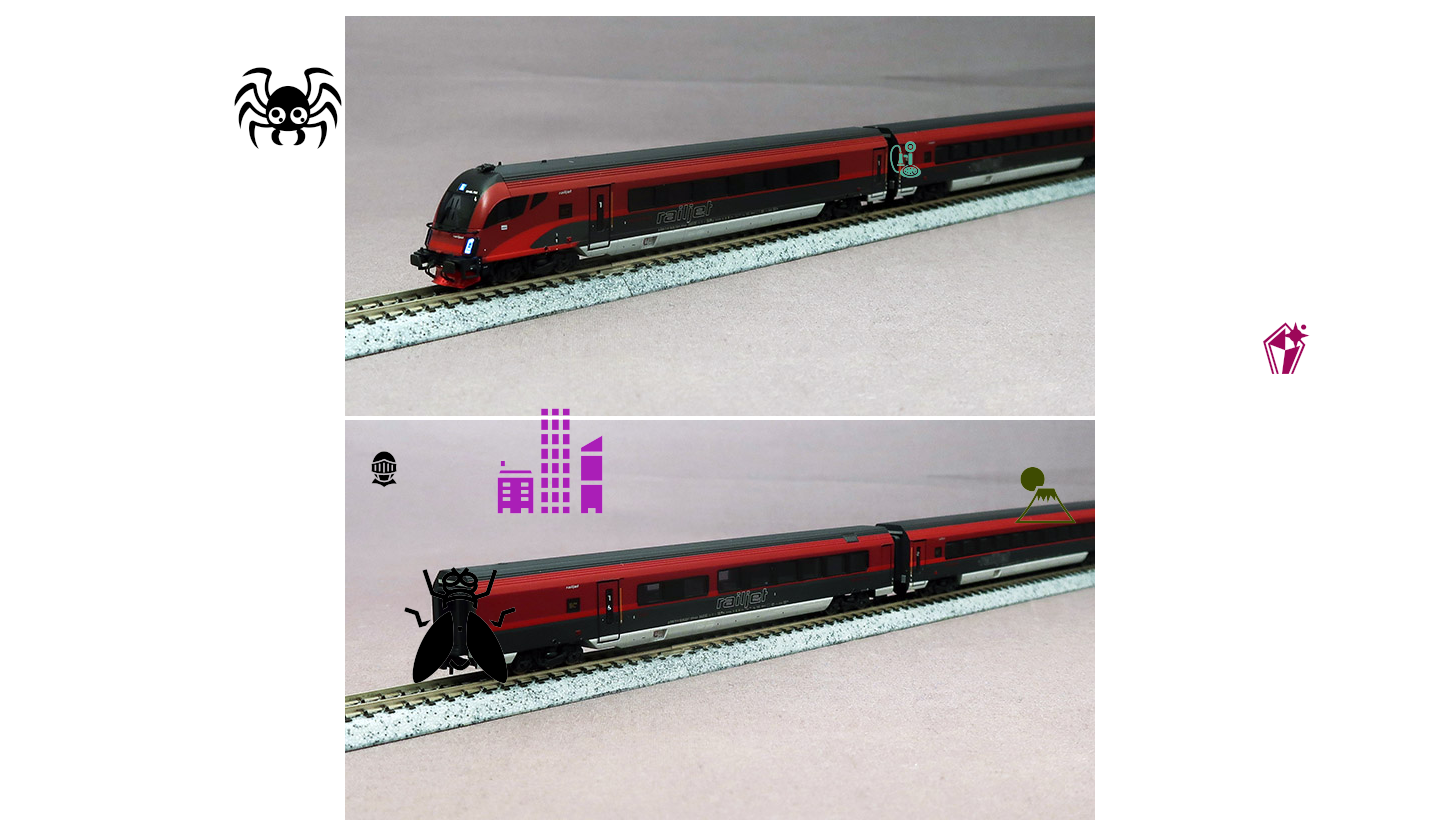 This screenshot has width=1440, height=840. I want to click on indicates a racing or competition game mode, so click(1284, 348).